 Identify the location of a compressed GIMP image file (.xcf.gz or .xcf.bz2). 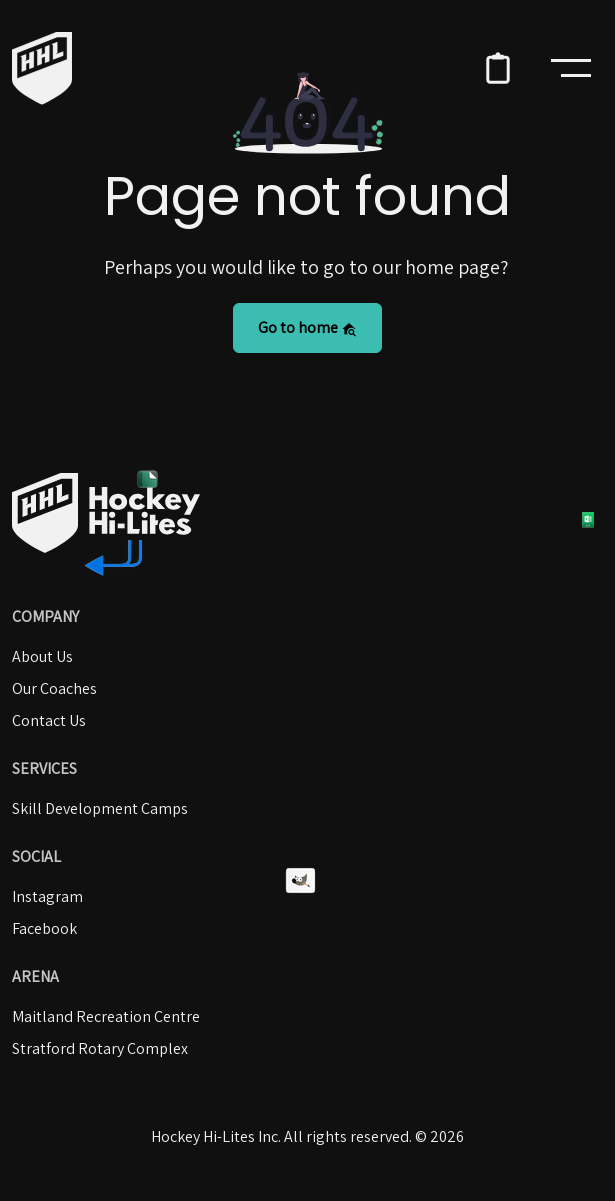
(300, 879).